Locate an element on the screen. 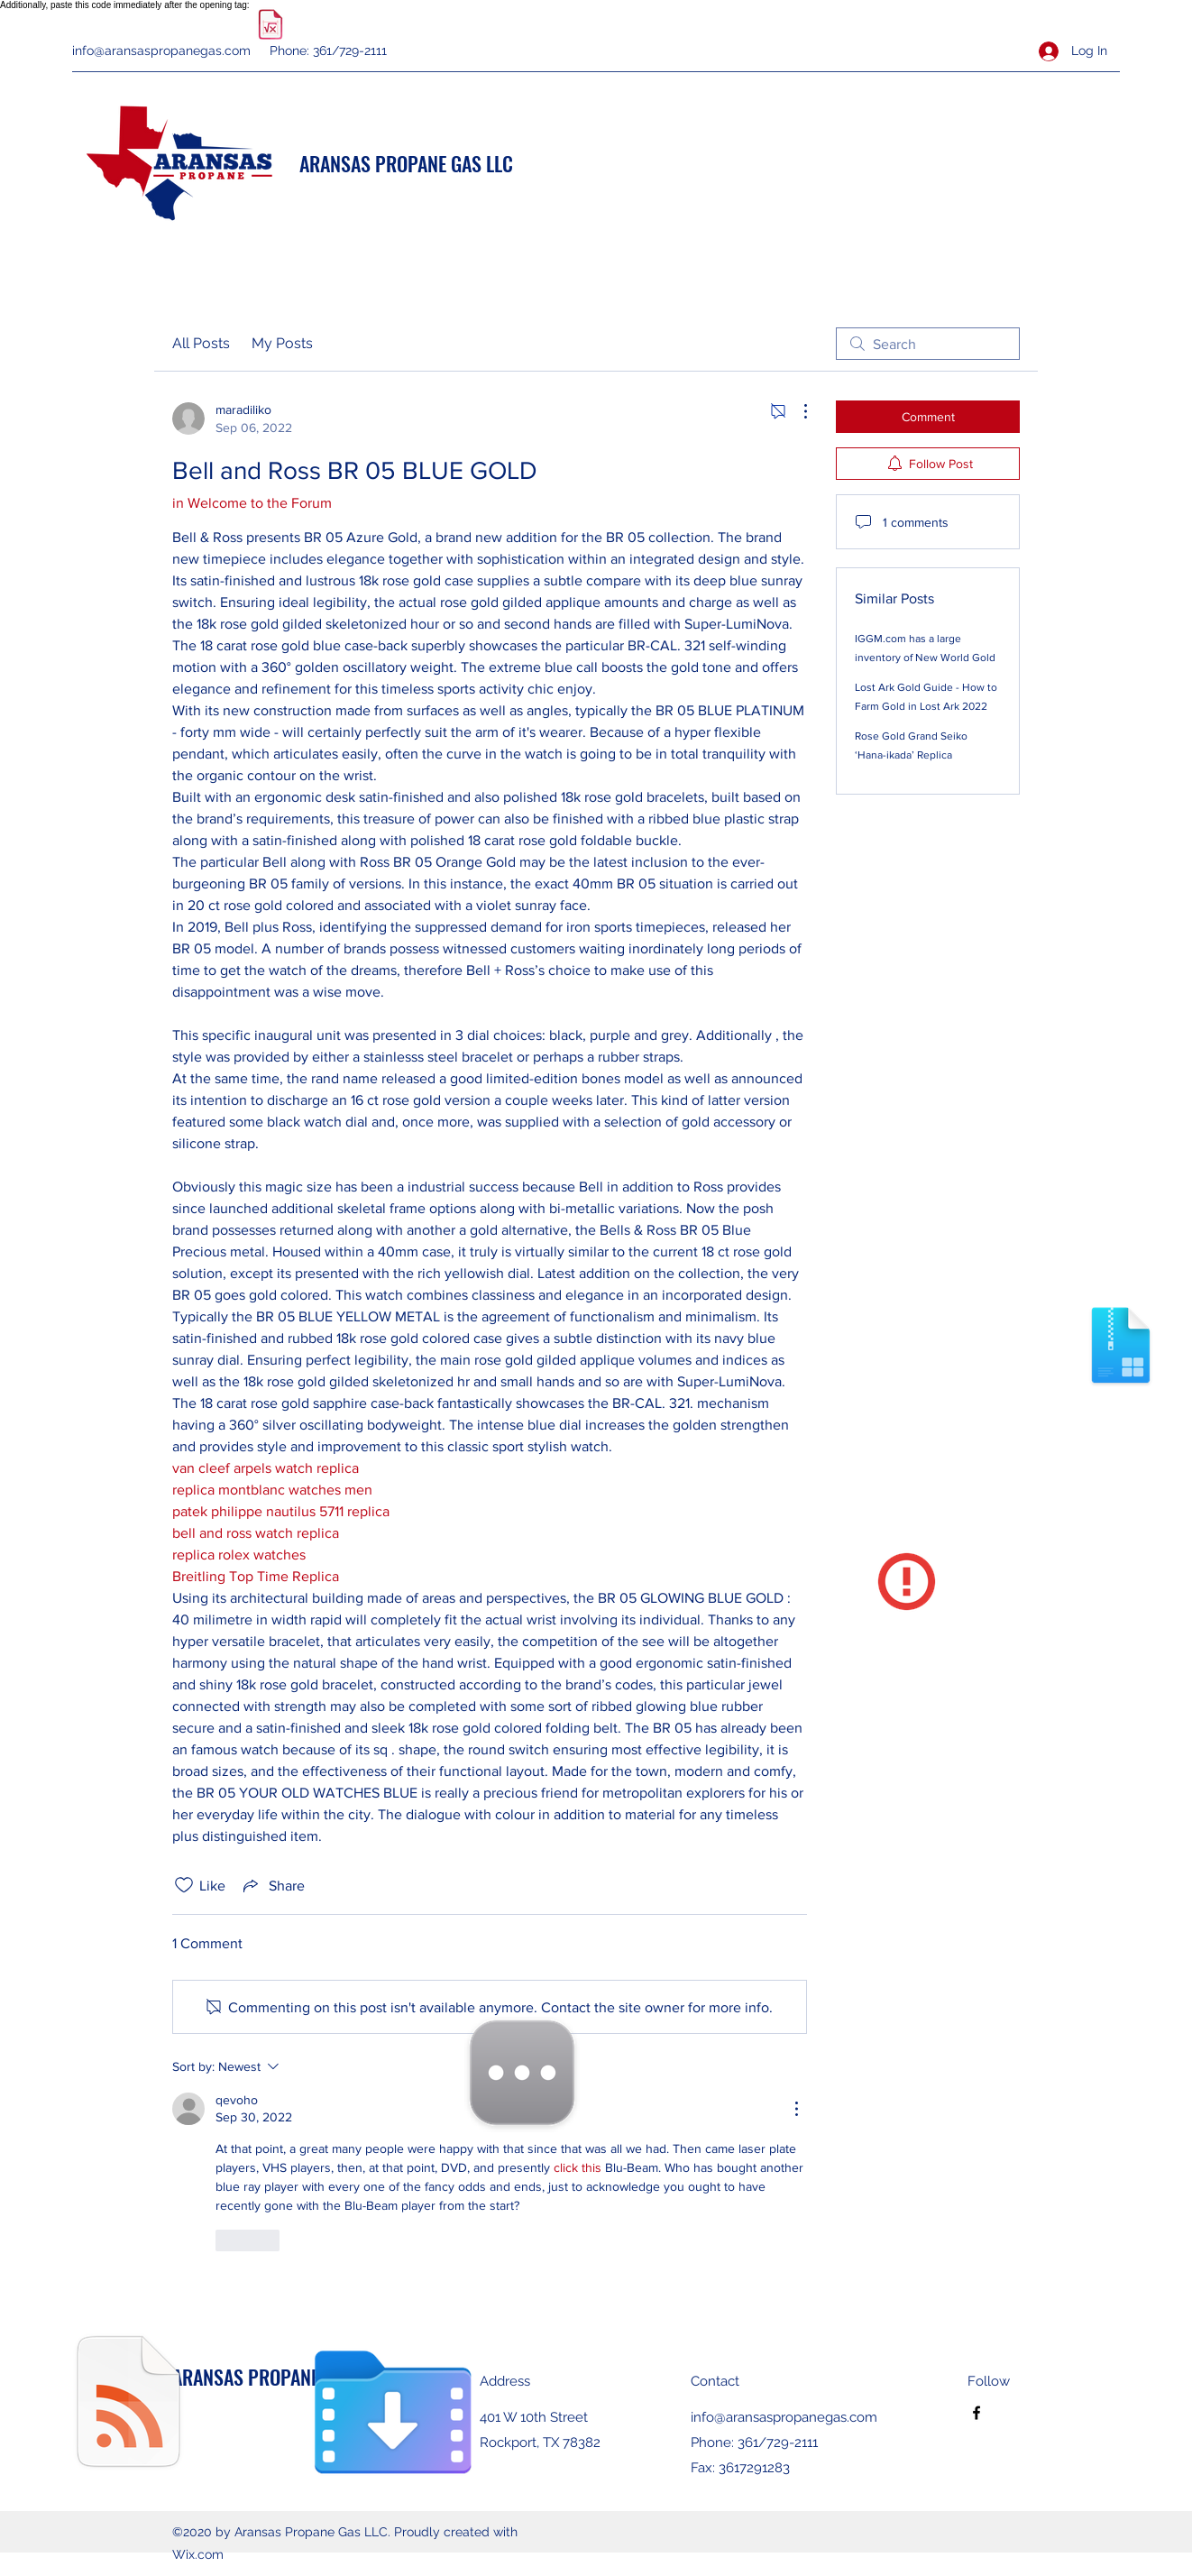  windows imaging format archive file is located at coordinates (1121, 1347).